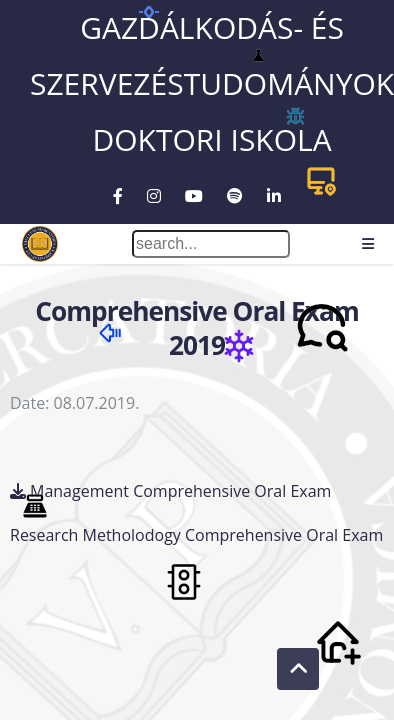  I want to click on go back to previous content, so click(110, 333).